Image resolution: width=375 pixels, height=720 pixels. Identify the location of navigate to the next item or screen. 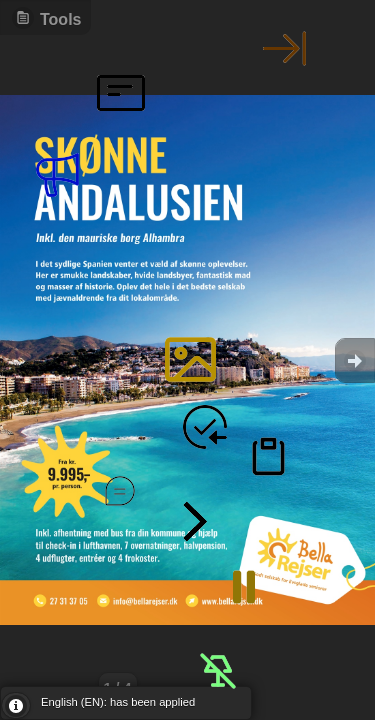
(194, 521).